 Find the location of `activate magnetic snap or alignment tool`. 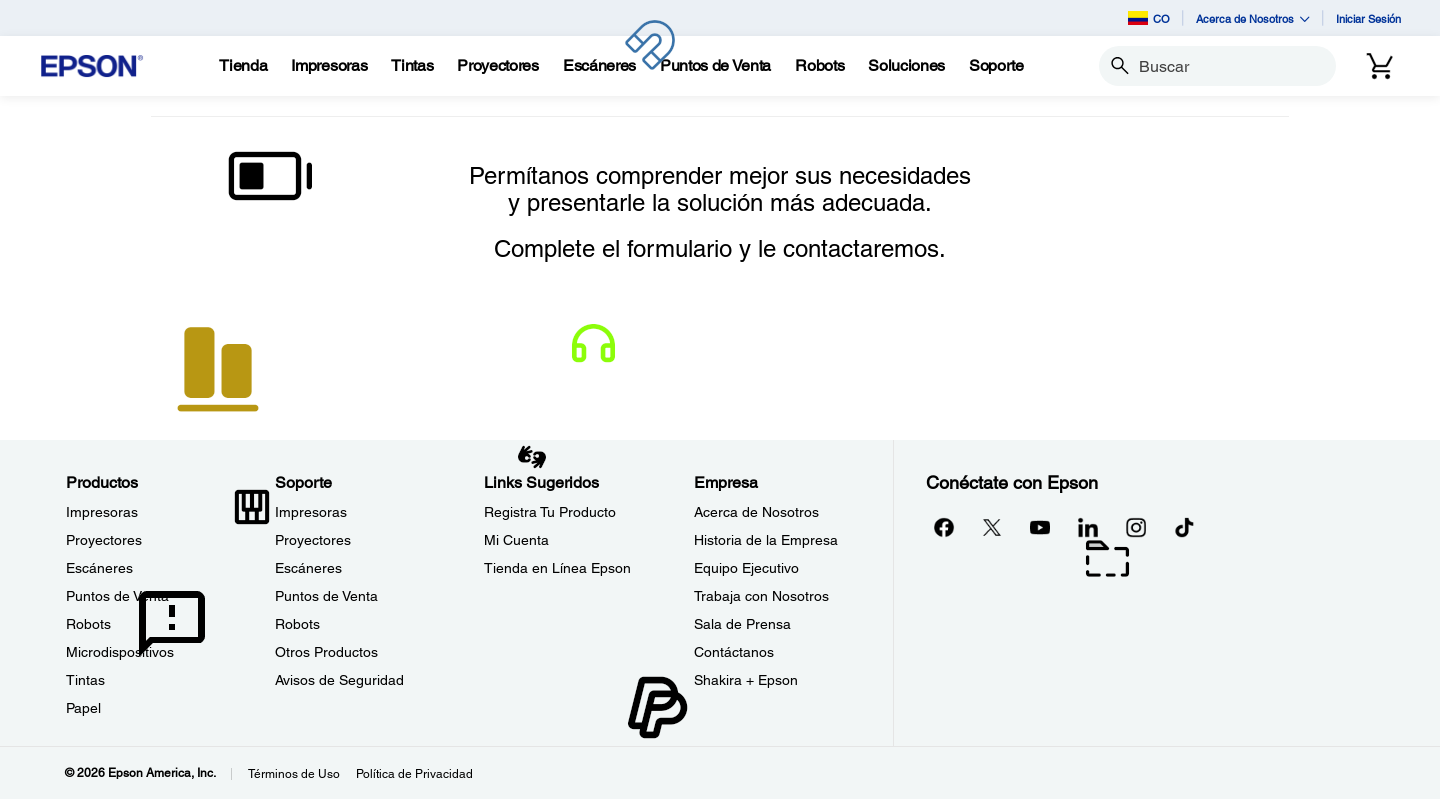

activate magnetic snap or alignment tool is located at coordinates (651, 44).